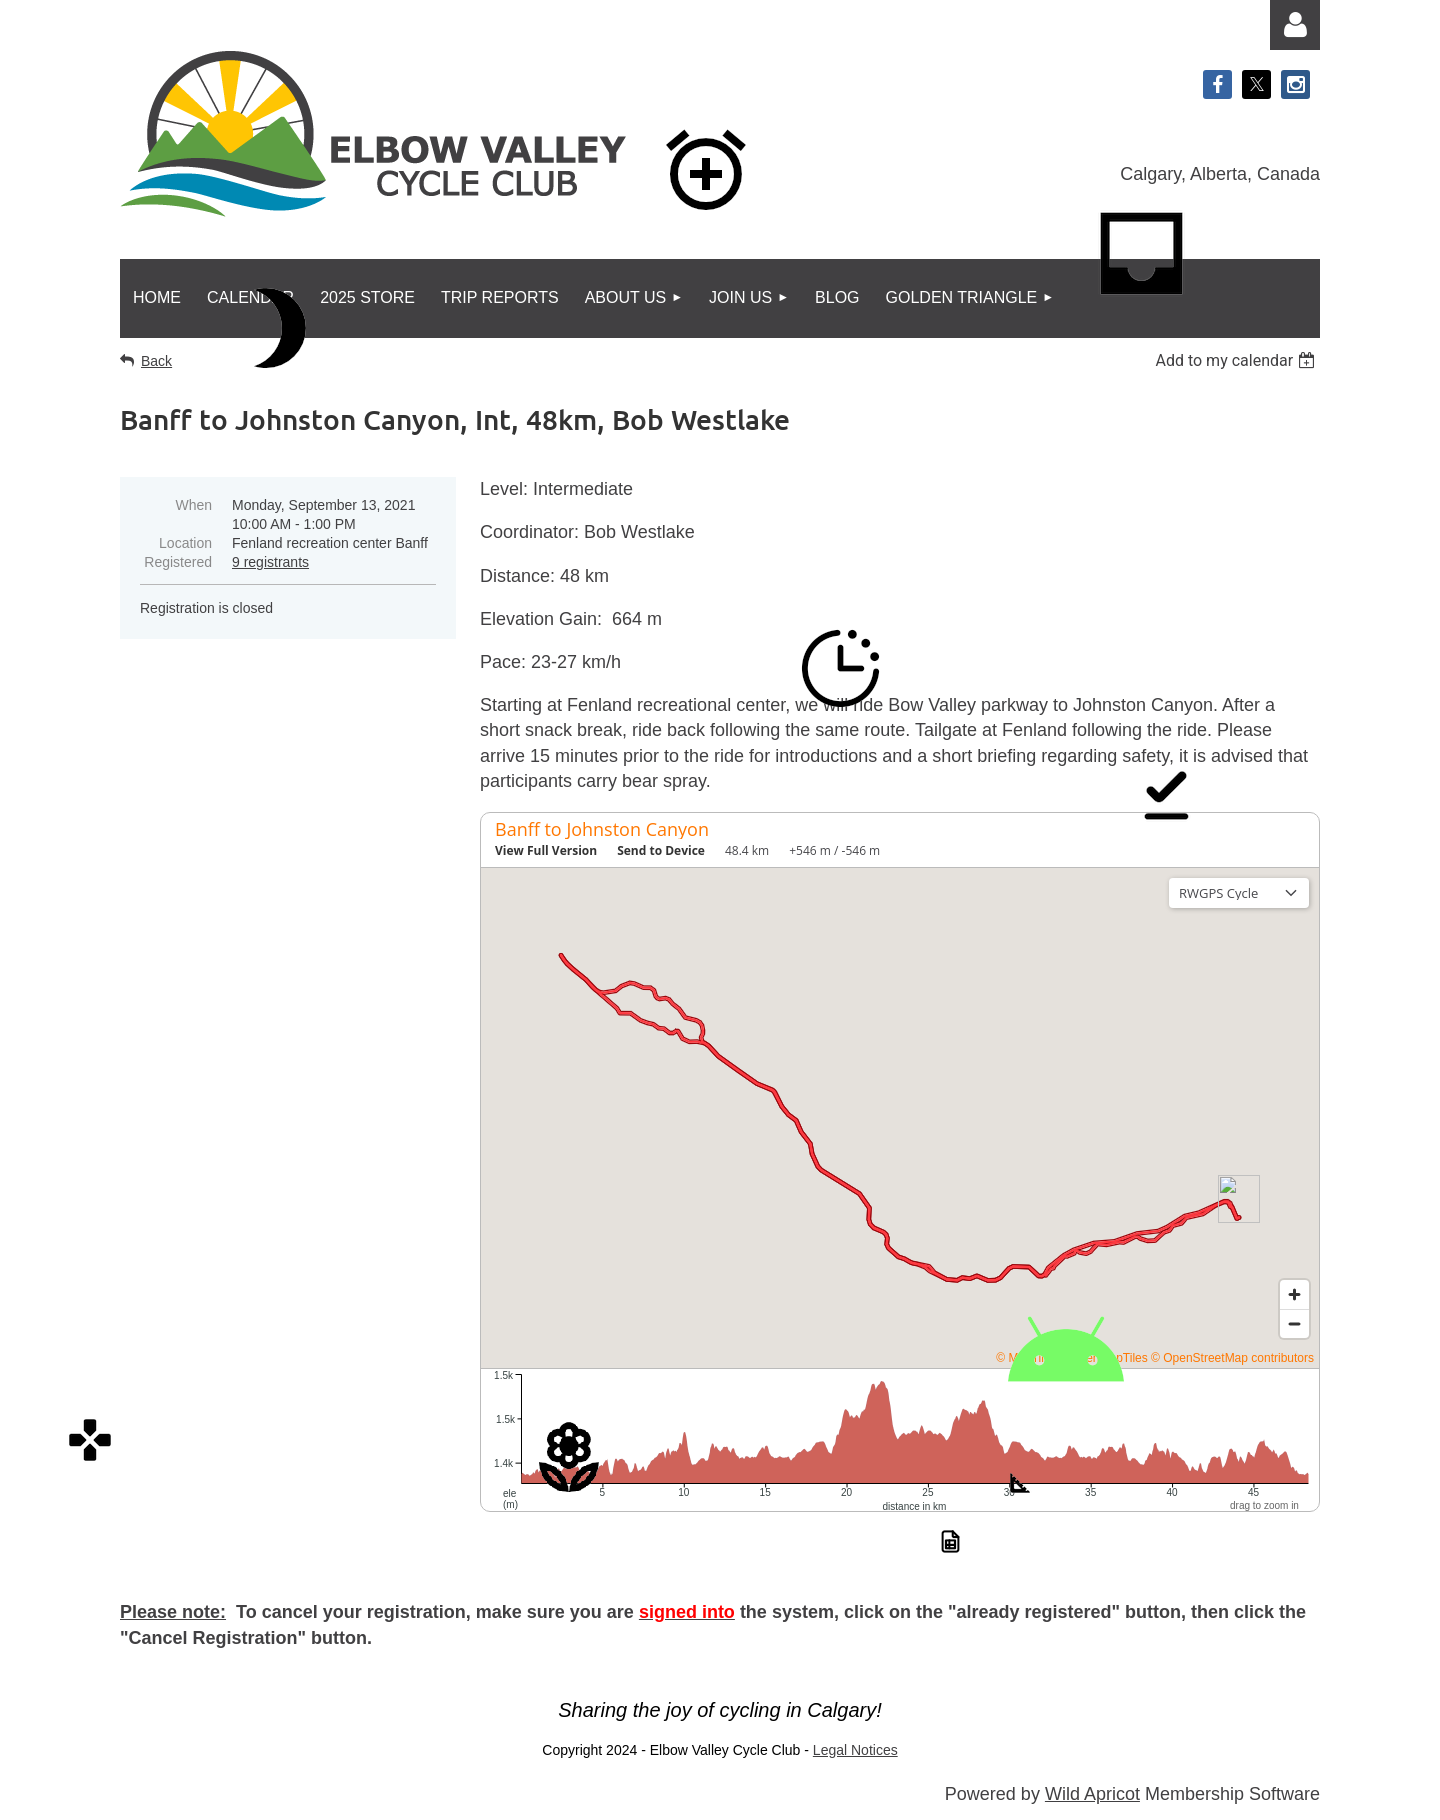  I want to click on download complete, so click(1166, 794).